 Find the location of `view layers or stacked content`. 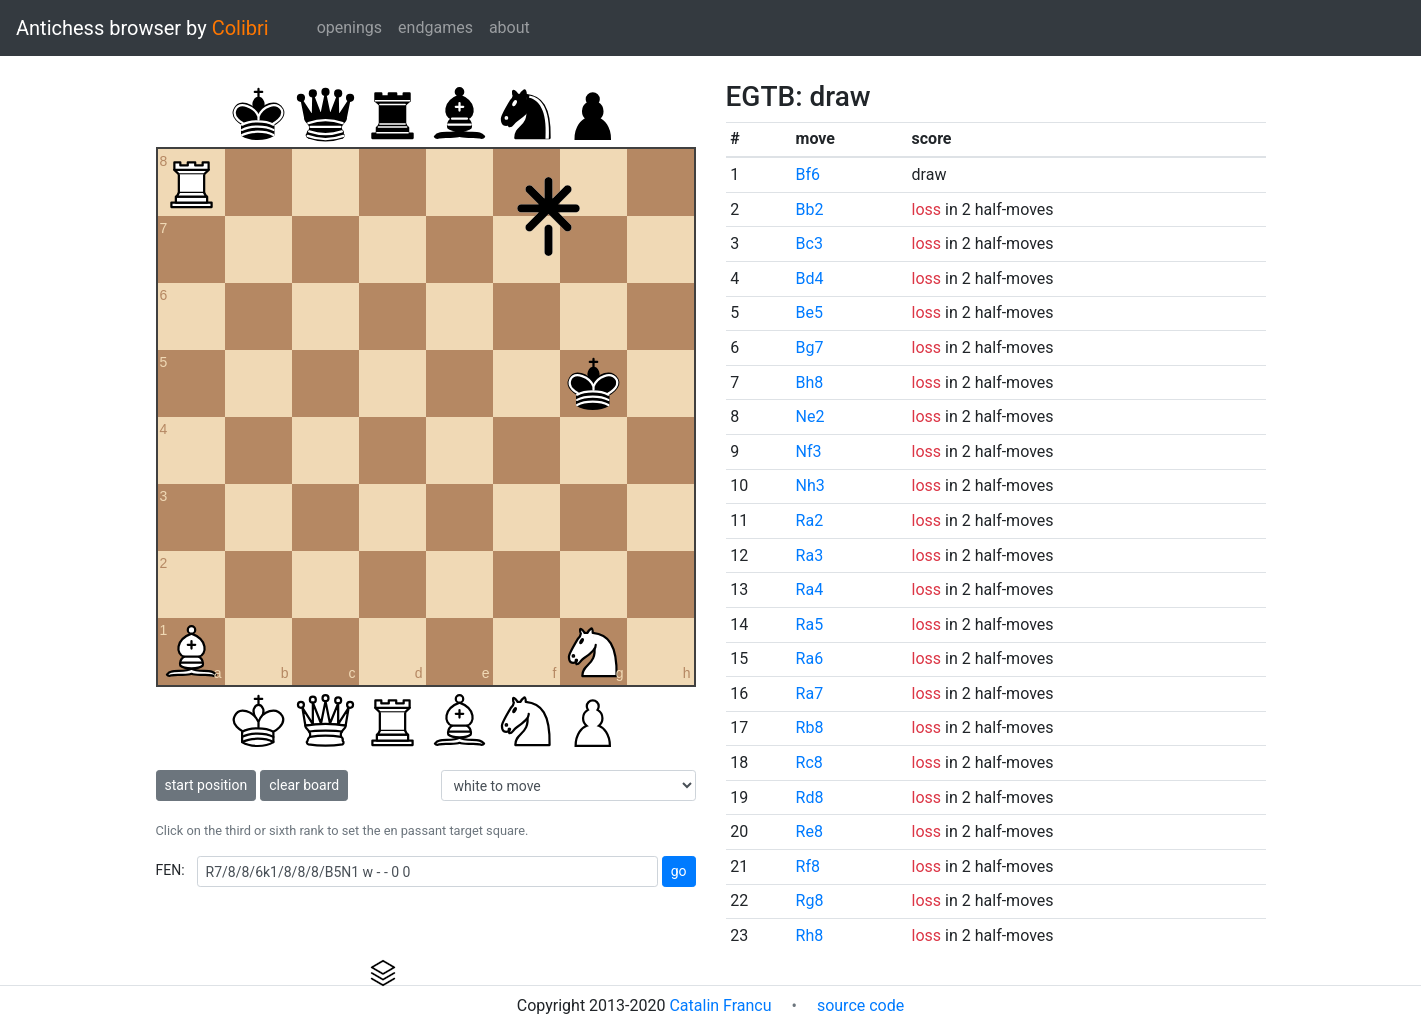

view layers or stacked content is located at coordinates (383, 973).